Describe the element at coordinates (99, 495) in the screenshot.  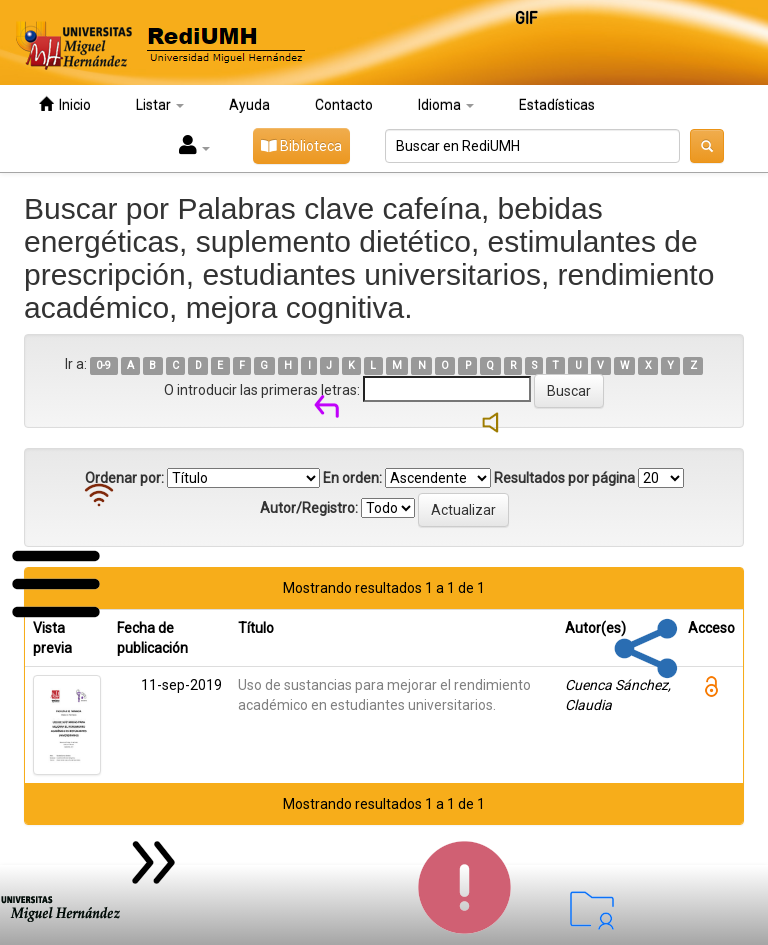
I see `indicates active wifi connection` at that location.